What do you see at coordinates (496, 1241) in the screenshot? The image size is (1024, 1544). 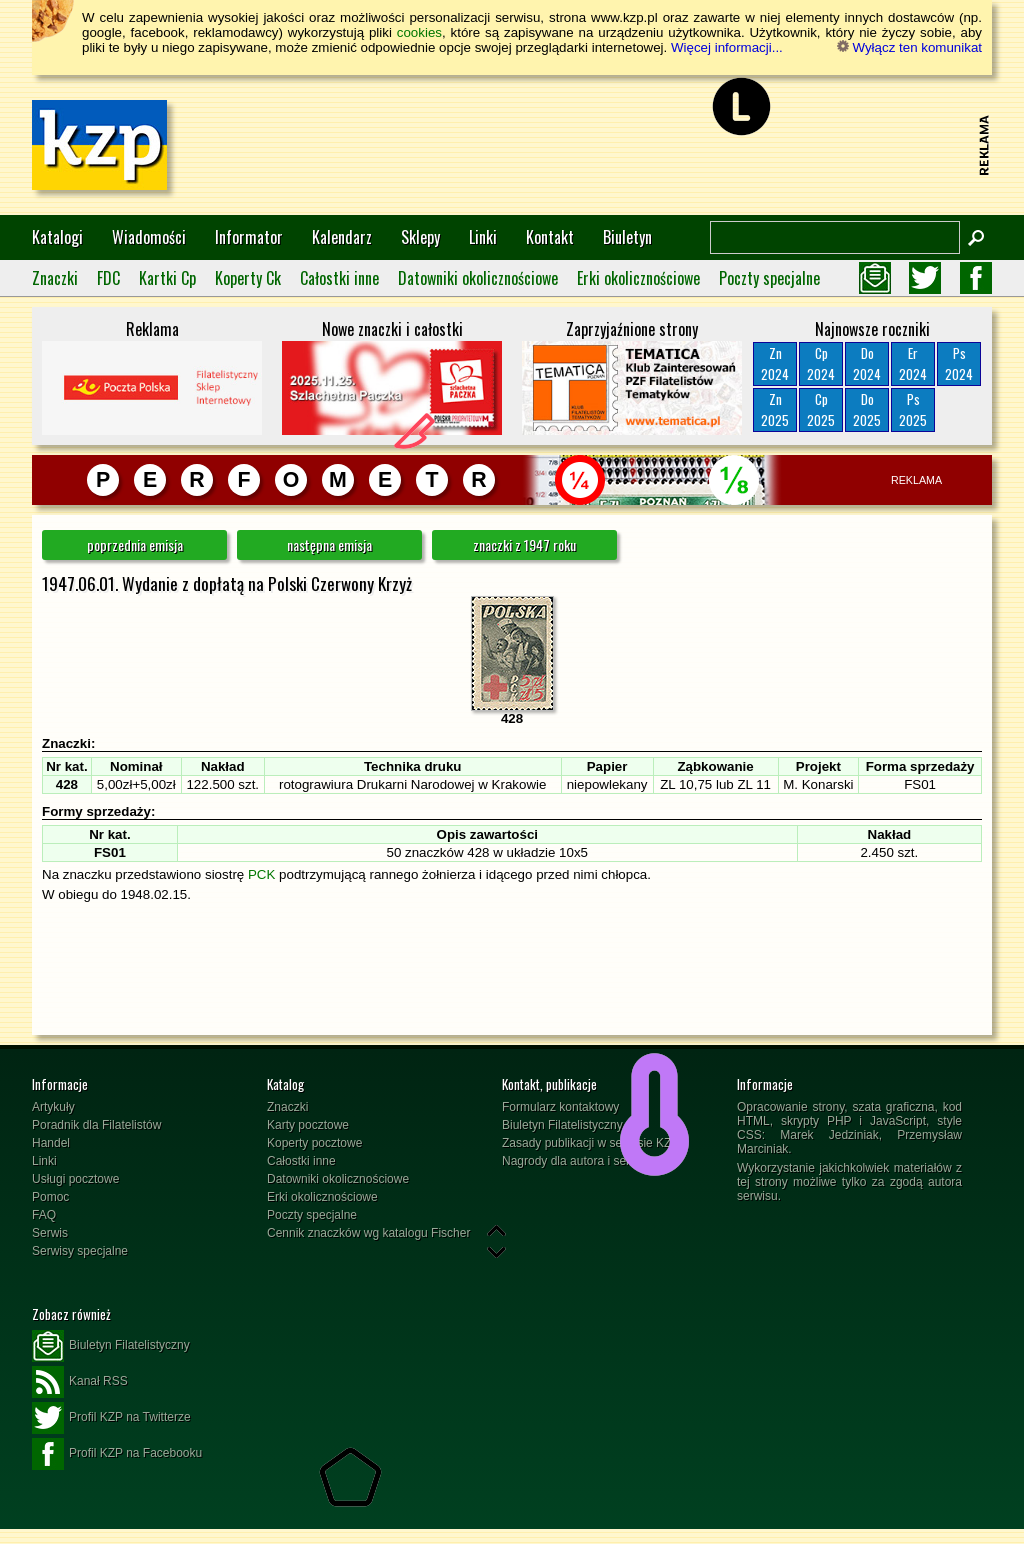 I see `expand or collapse a dropdown menu` at bounding box center [496, 1241].